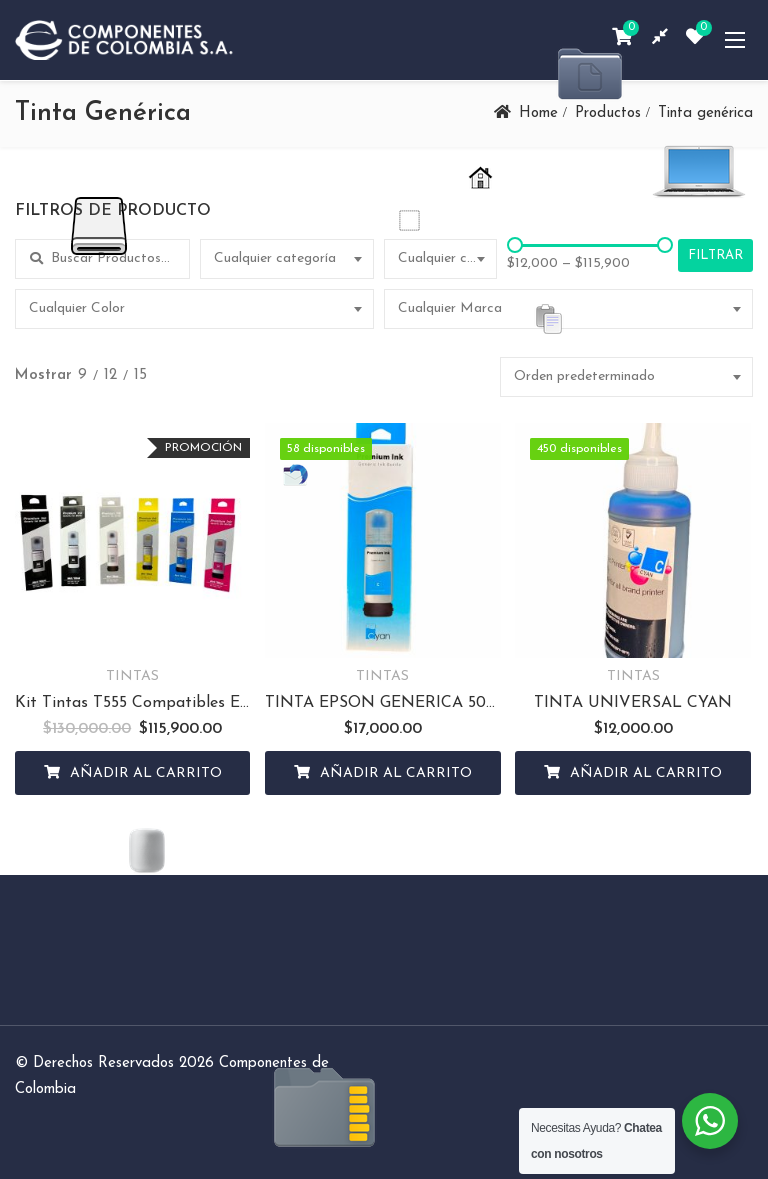  I want to click on indicates content not yet loaded, so click(409, 220).